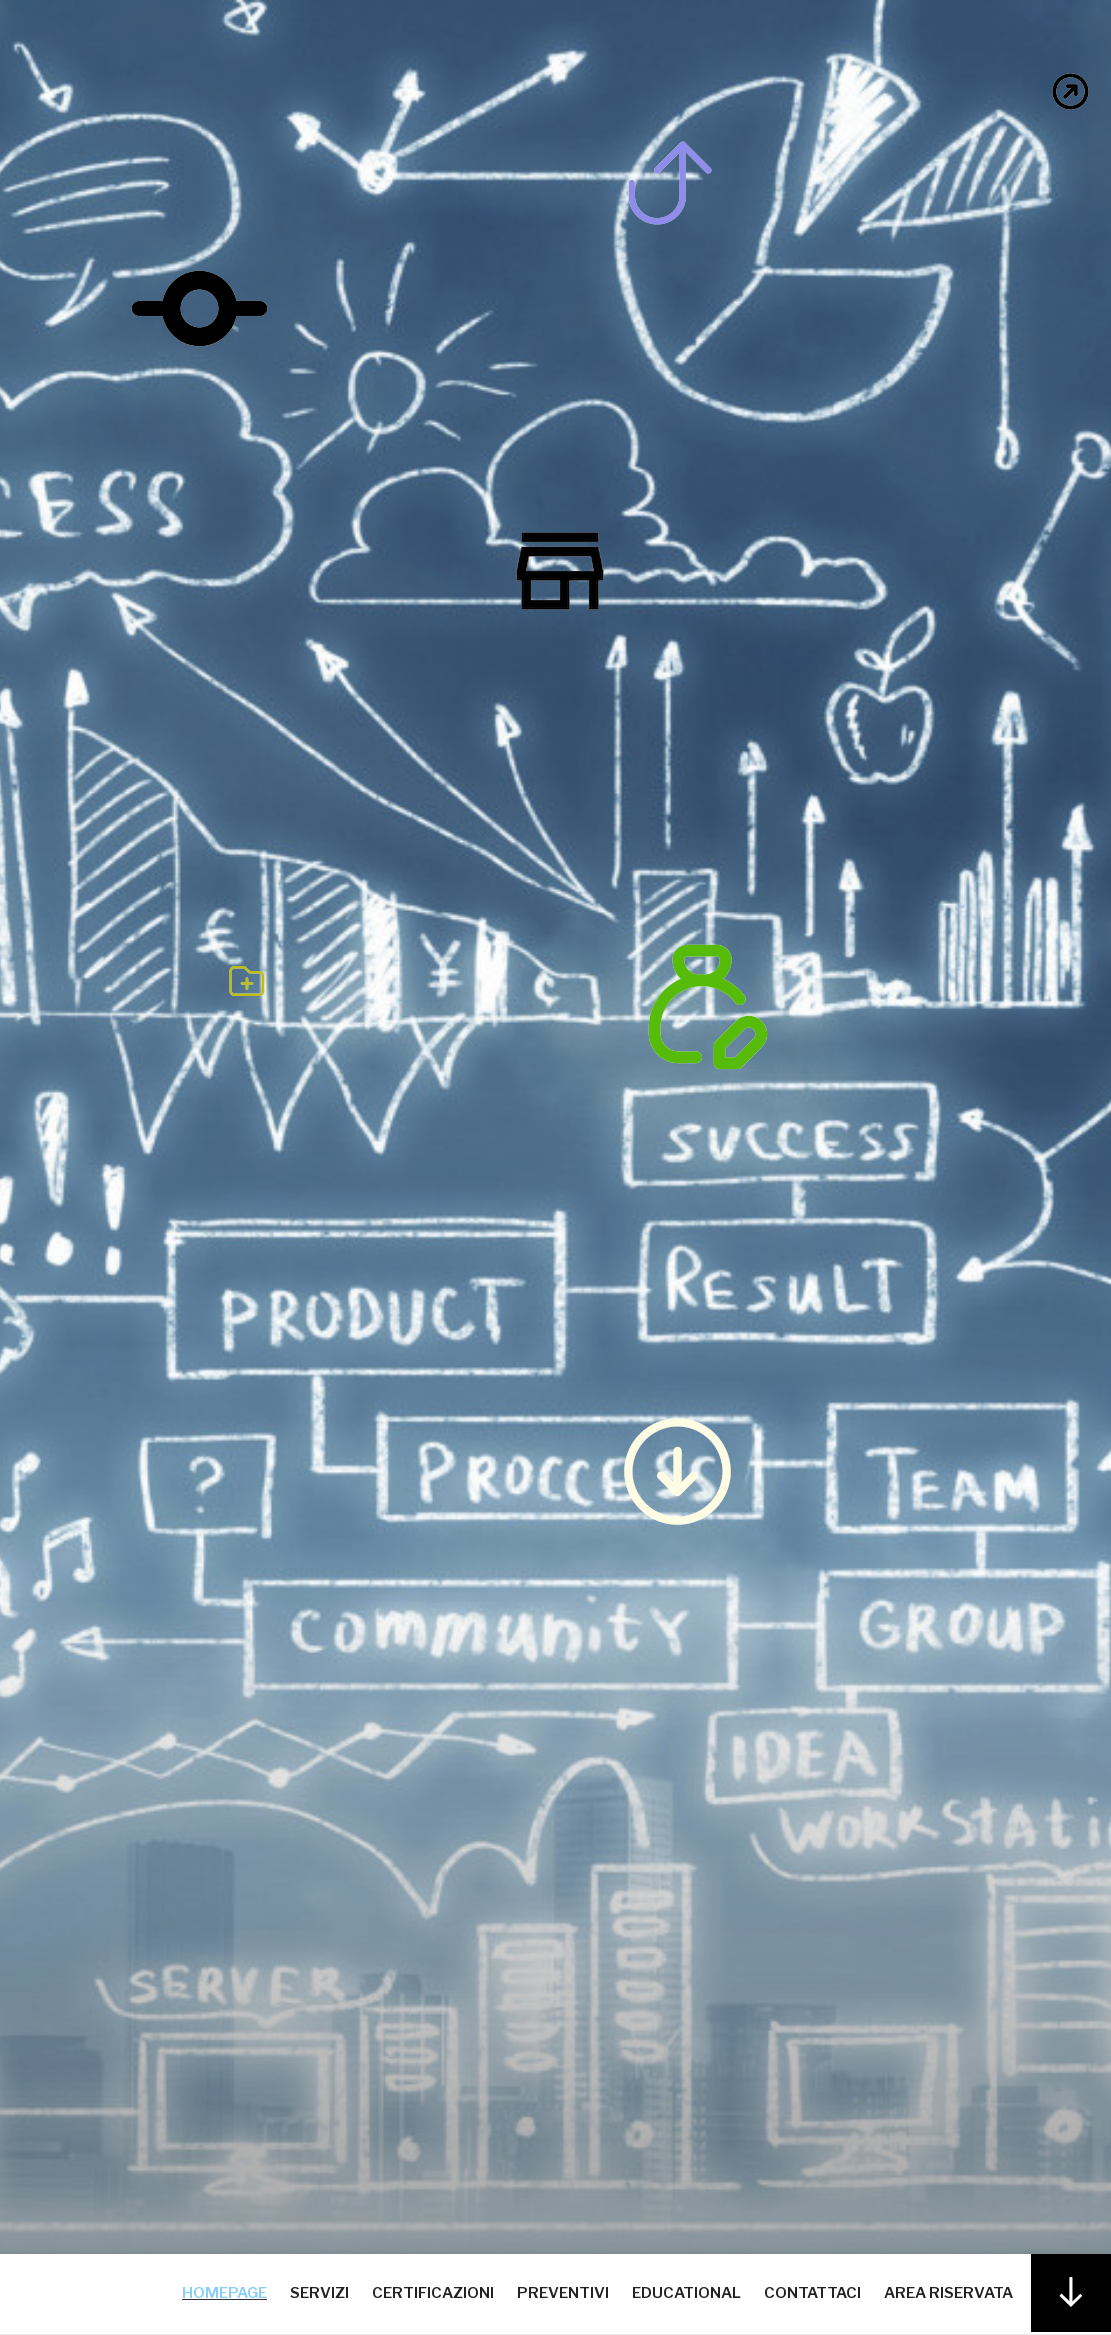 This screenshot has height=2335, width=1111. Describe the element at coordinates (677, 1471) in the screenshot. I see `download a file or content` at that location.